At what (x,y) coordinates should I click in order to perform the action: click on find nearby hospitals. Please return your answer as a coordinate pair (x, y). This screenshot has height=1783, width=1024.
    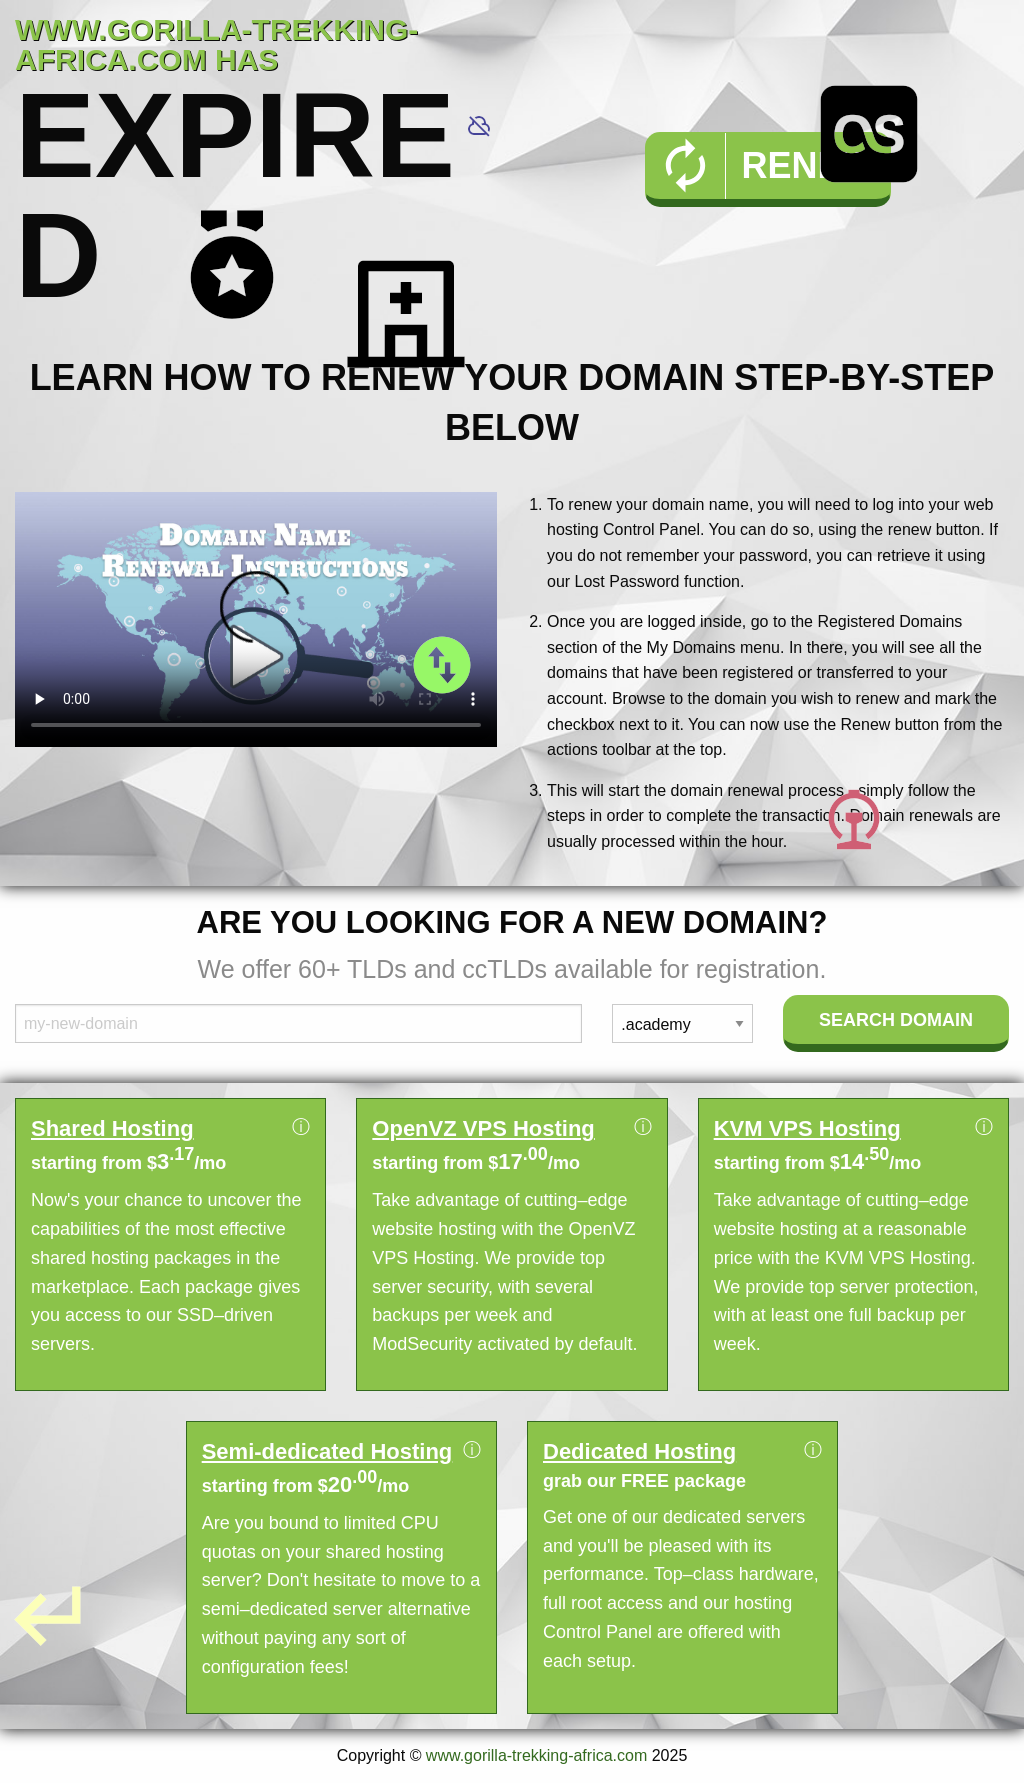
    Looking at the image, I should click on (406, 314).